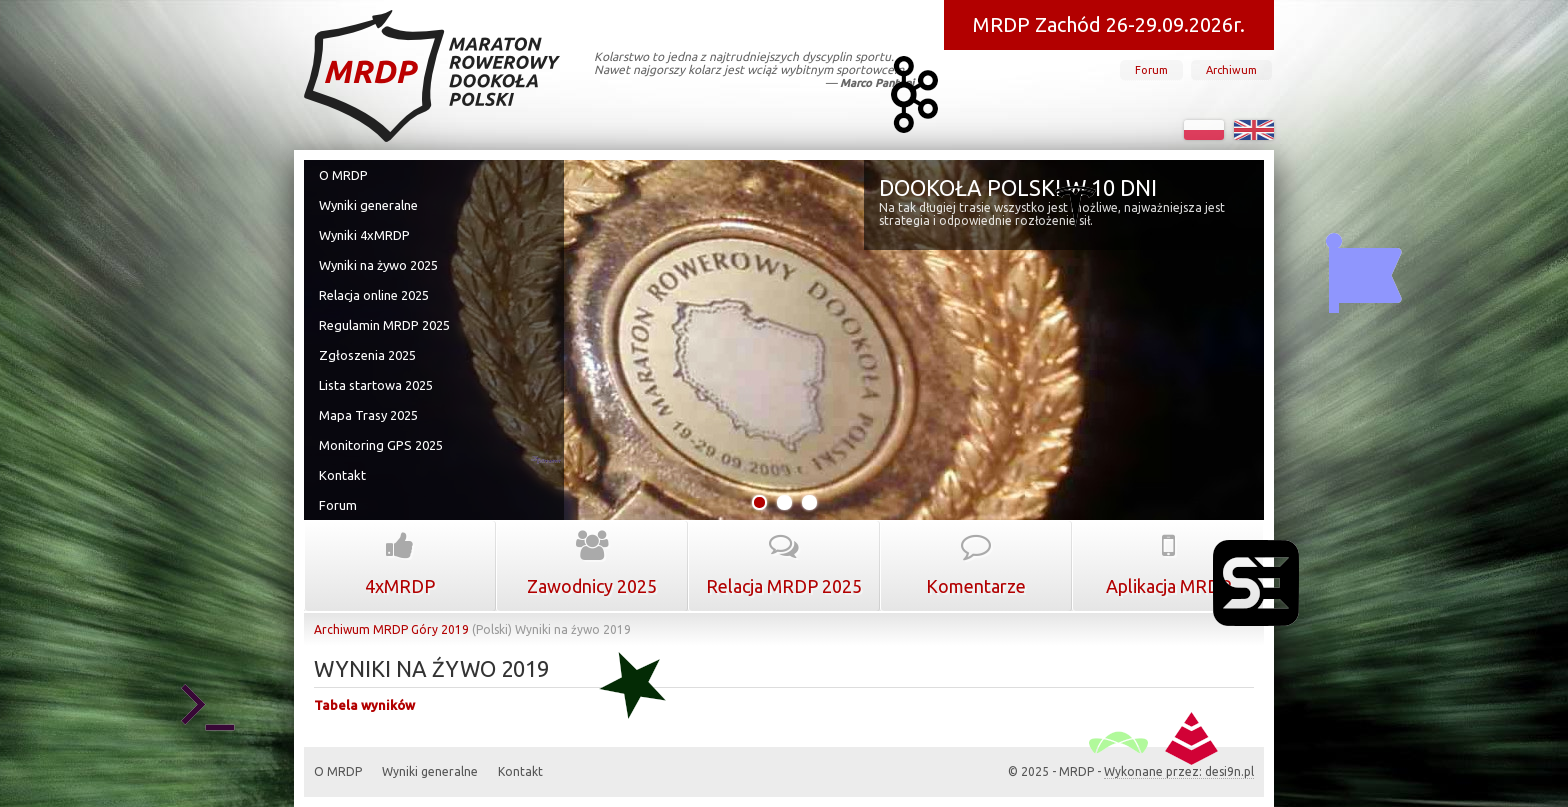  What do you see at coordinates (1256, 583) in the screenshot?
I see `open Subtitle Edit application` at bounding box center [1256, 583].